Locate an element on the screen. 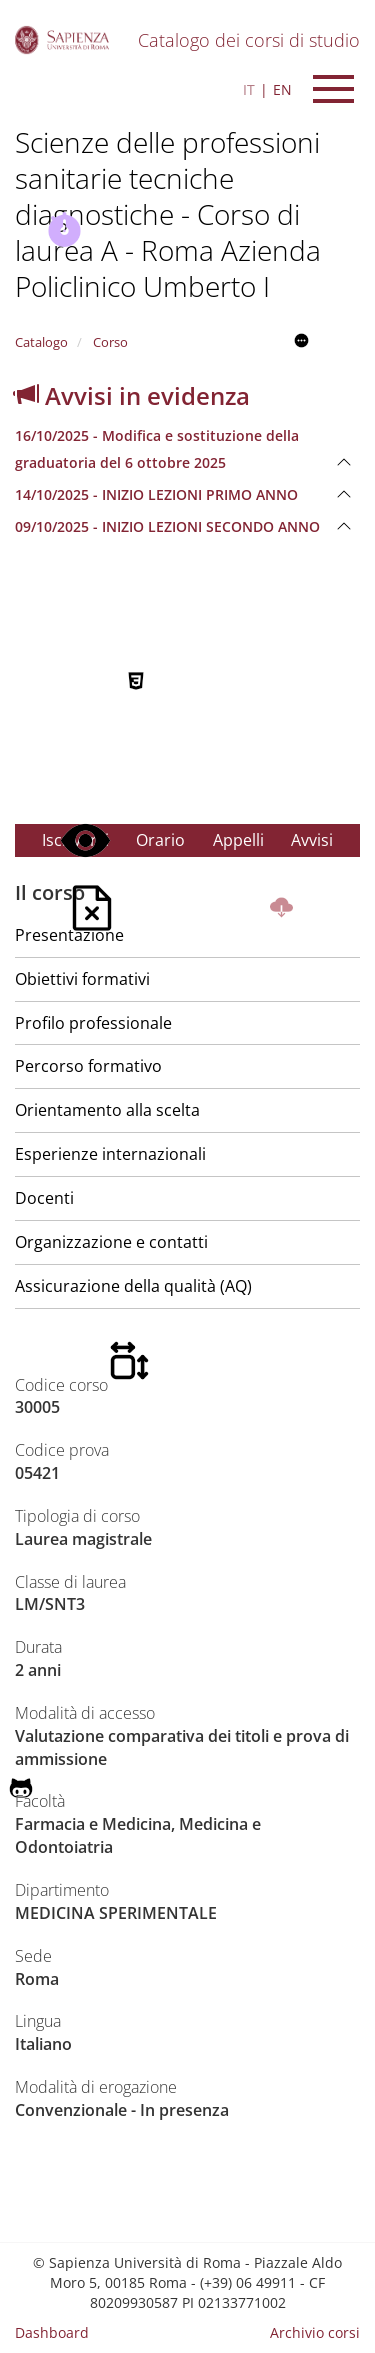  download file from cloud storage is located at coordinates (281, 907).